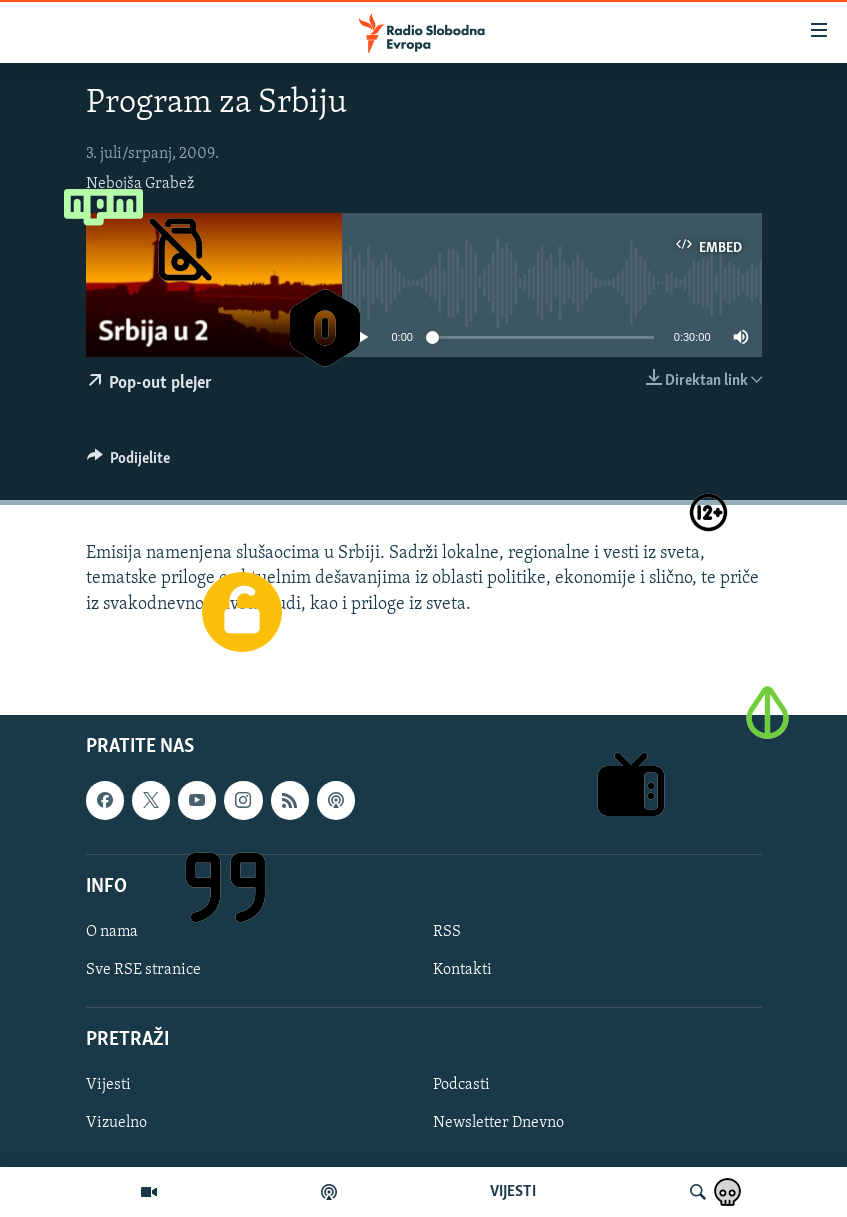 Image resolution: width=847 pixels, height=1217 pixels. I want to click on indicates dairy-free or no milk option, so click(180, 249).